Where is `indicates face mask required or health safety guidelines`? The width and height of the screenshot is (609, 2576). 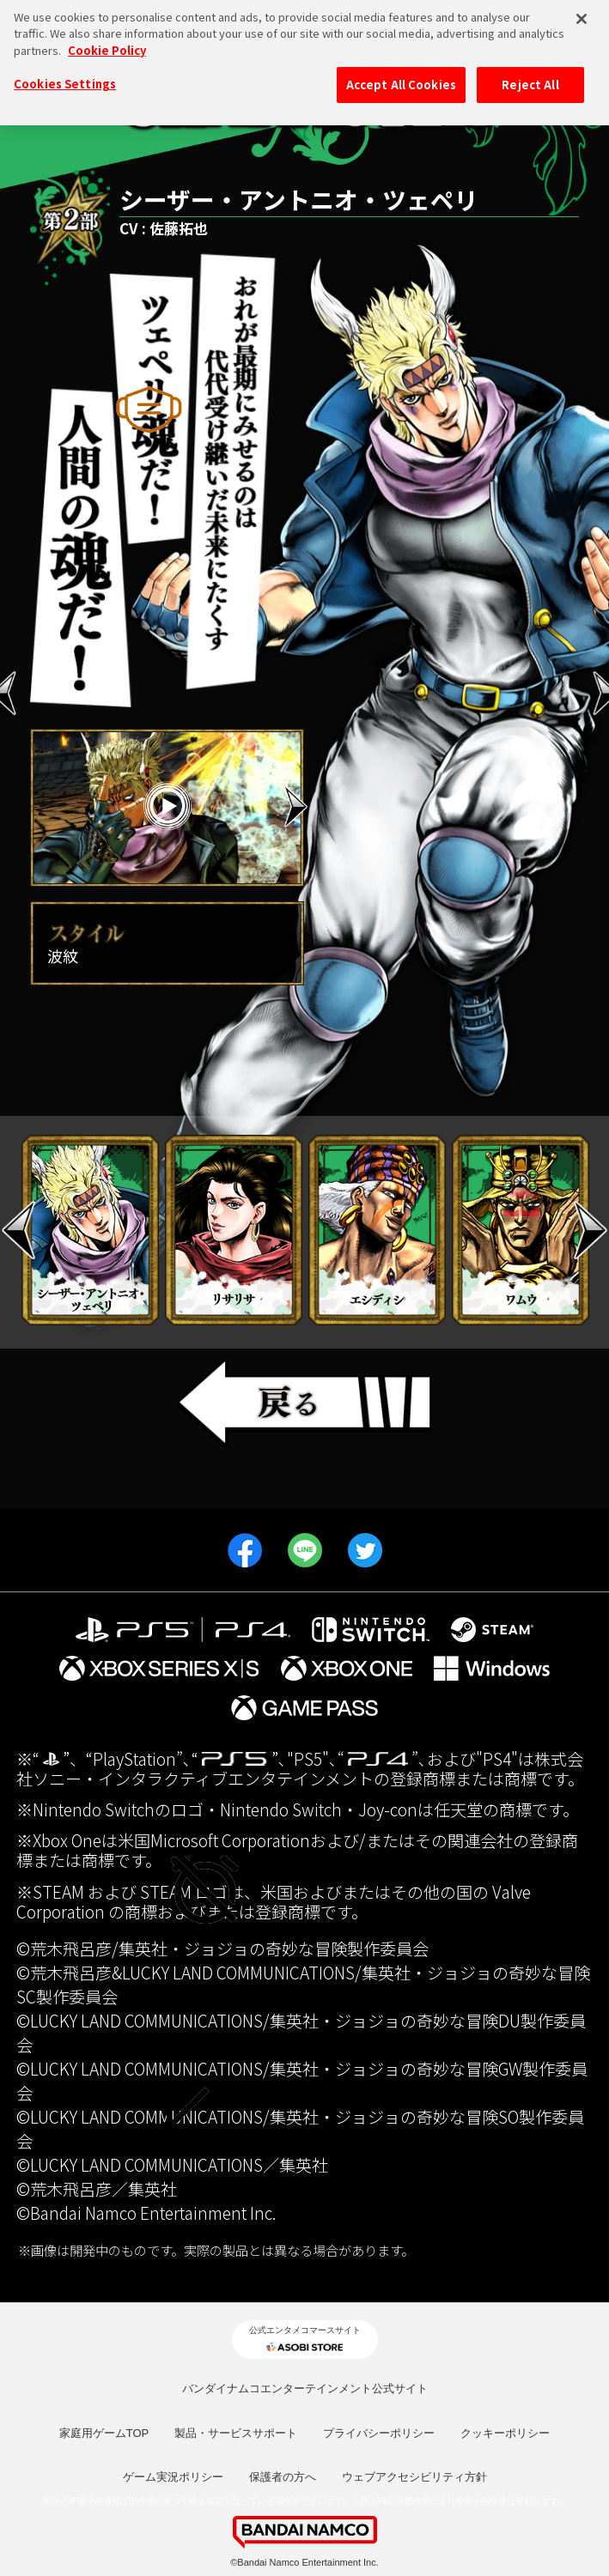 indicates face mask required or health safety guidelines is located at coordinates (149, 410).